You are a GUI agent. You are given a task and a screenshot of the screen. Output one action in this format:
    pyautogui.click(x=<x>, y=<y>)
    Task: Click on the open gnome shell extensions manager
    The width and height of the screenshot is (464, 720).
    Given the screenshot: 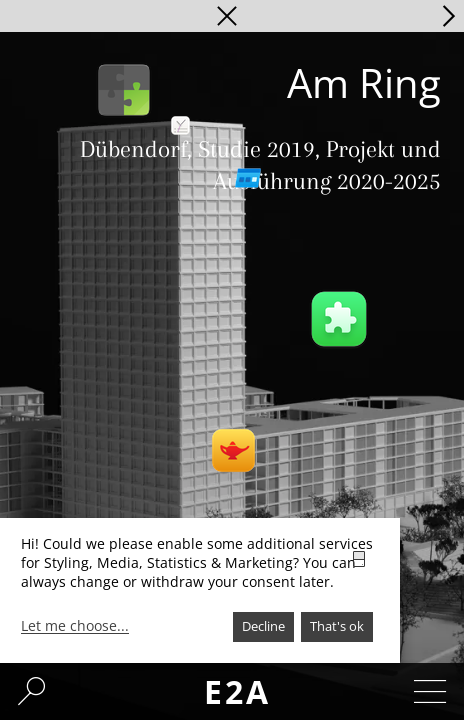 What is the action you would take?
    pyautogui.click(x=124, y=90)
    